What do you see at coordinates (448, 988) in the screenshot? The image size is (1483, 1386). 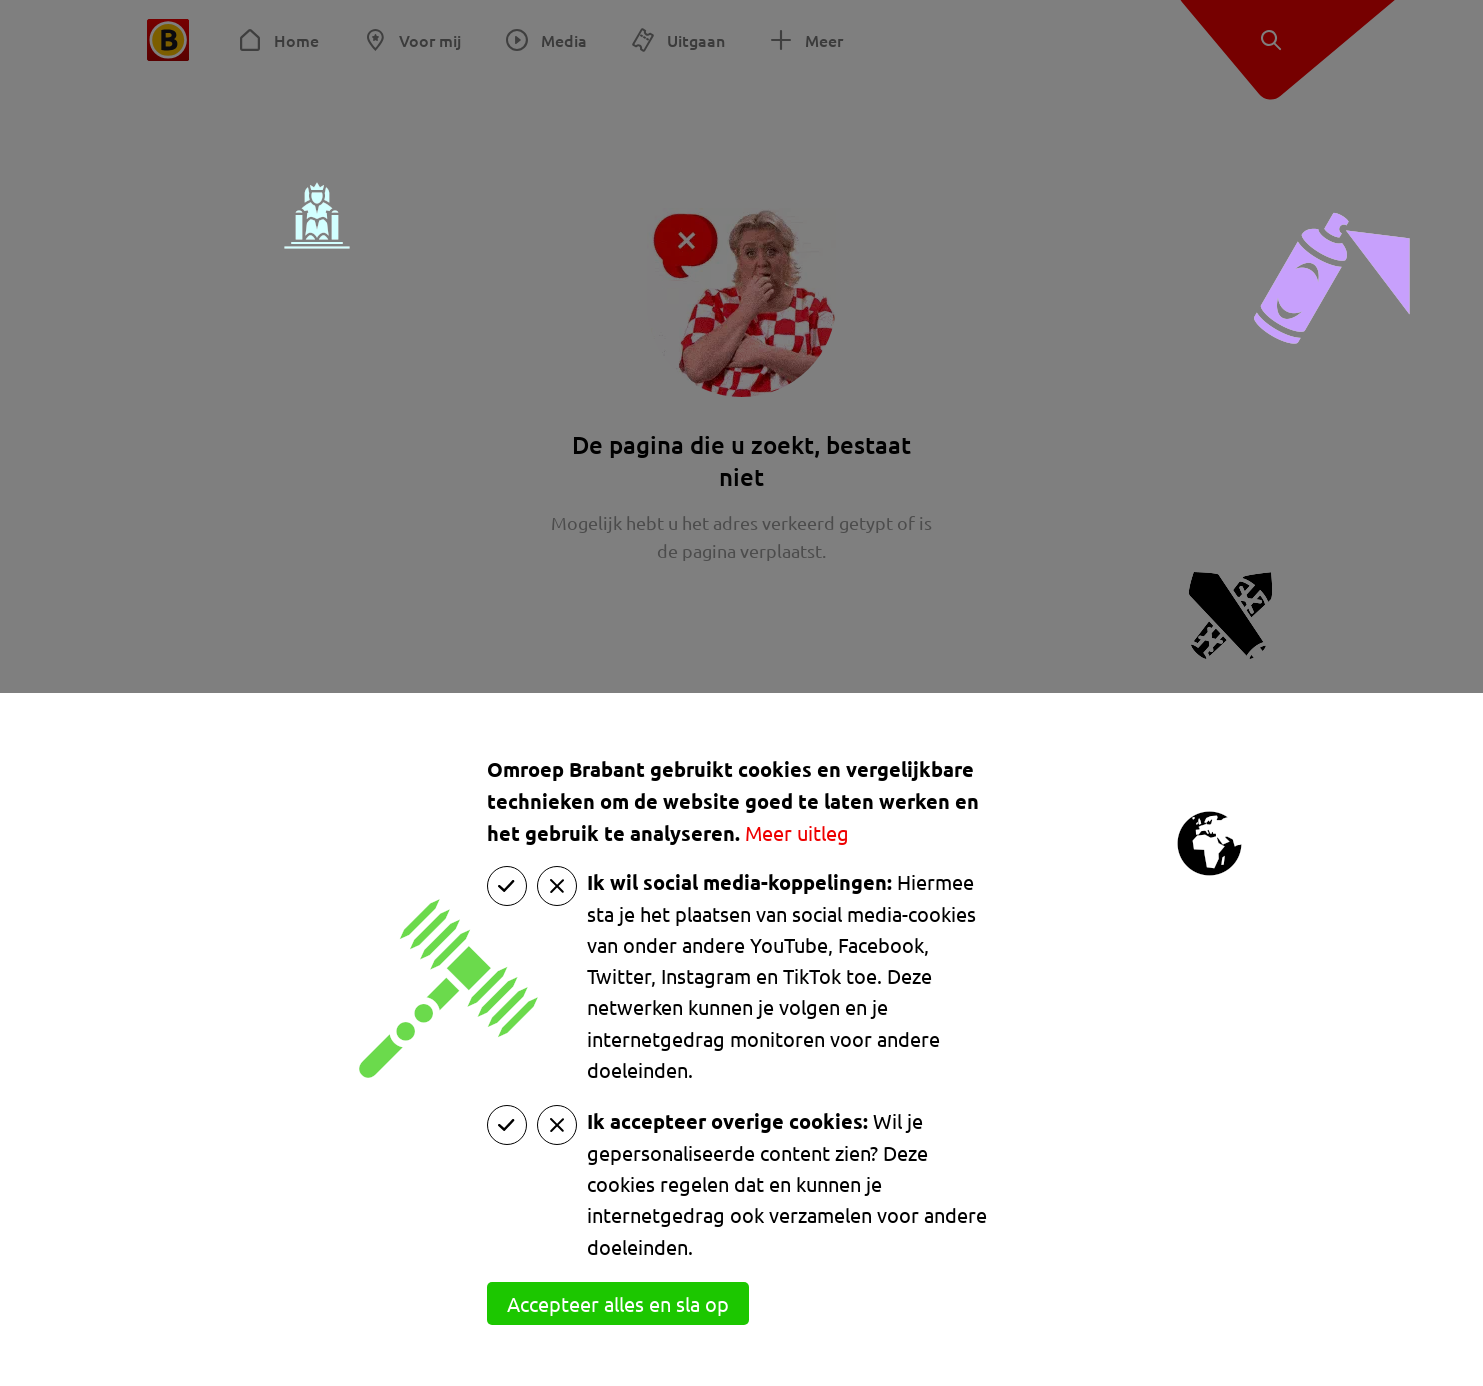 I see `toy mallet or hammer tool icon` at bounding box center [448, 988].